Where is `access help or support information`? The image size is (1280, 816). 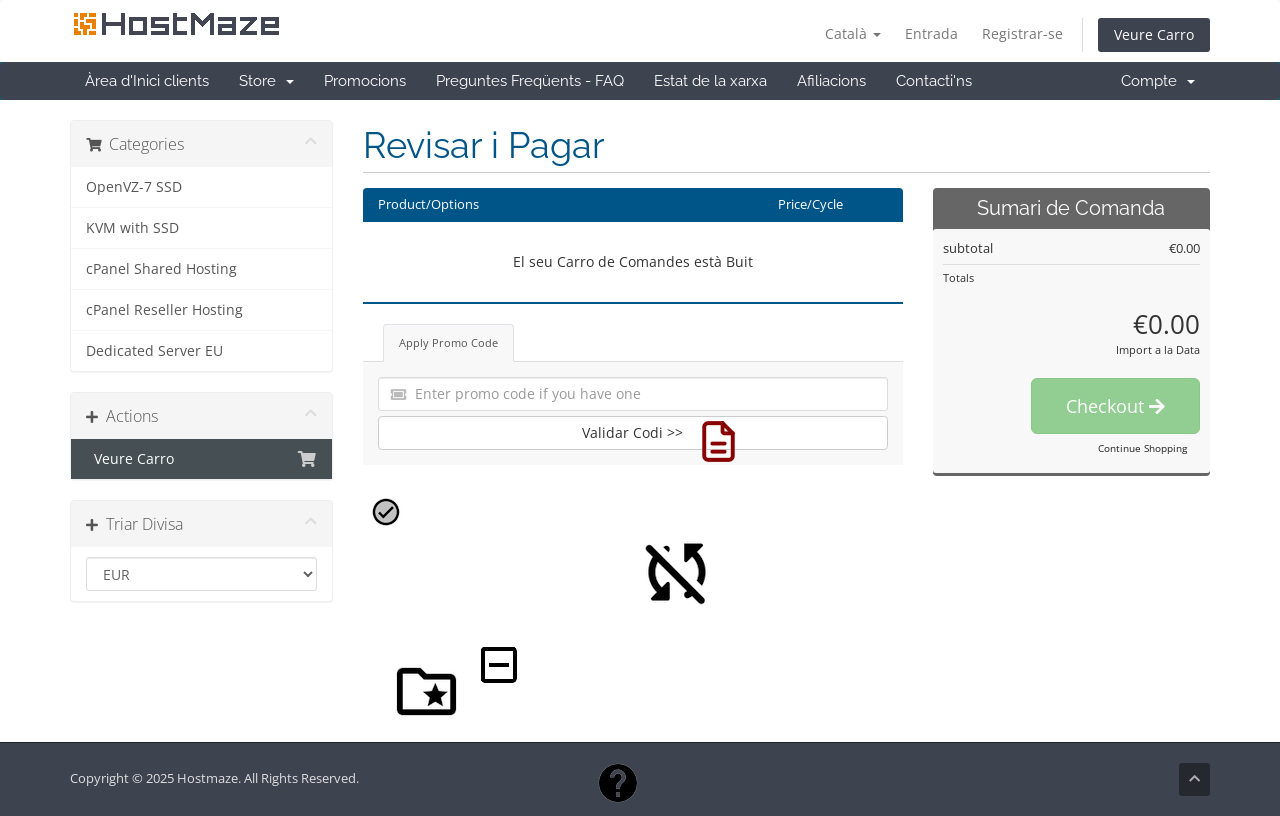
access help or support information is located at coordinates (618, 783).